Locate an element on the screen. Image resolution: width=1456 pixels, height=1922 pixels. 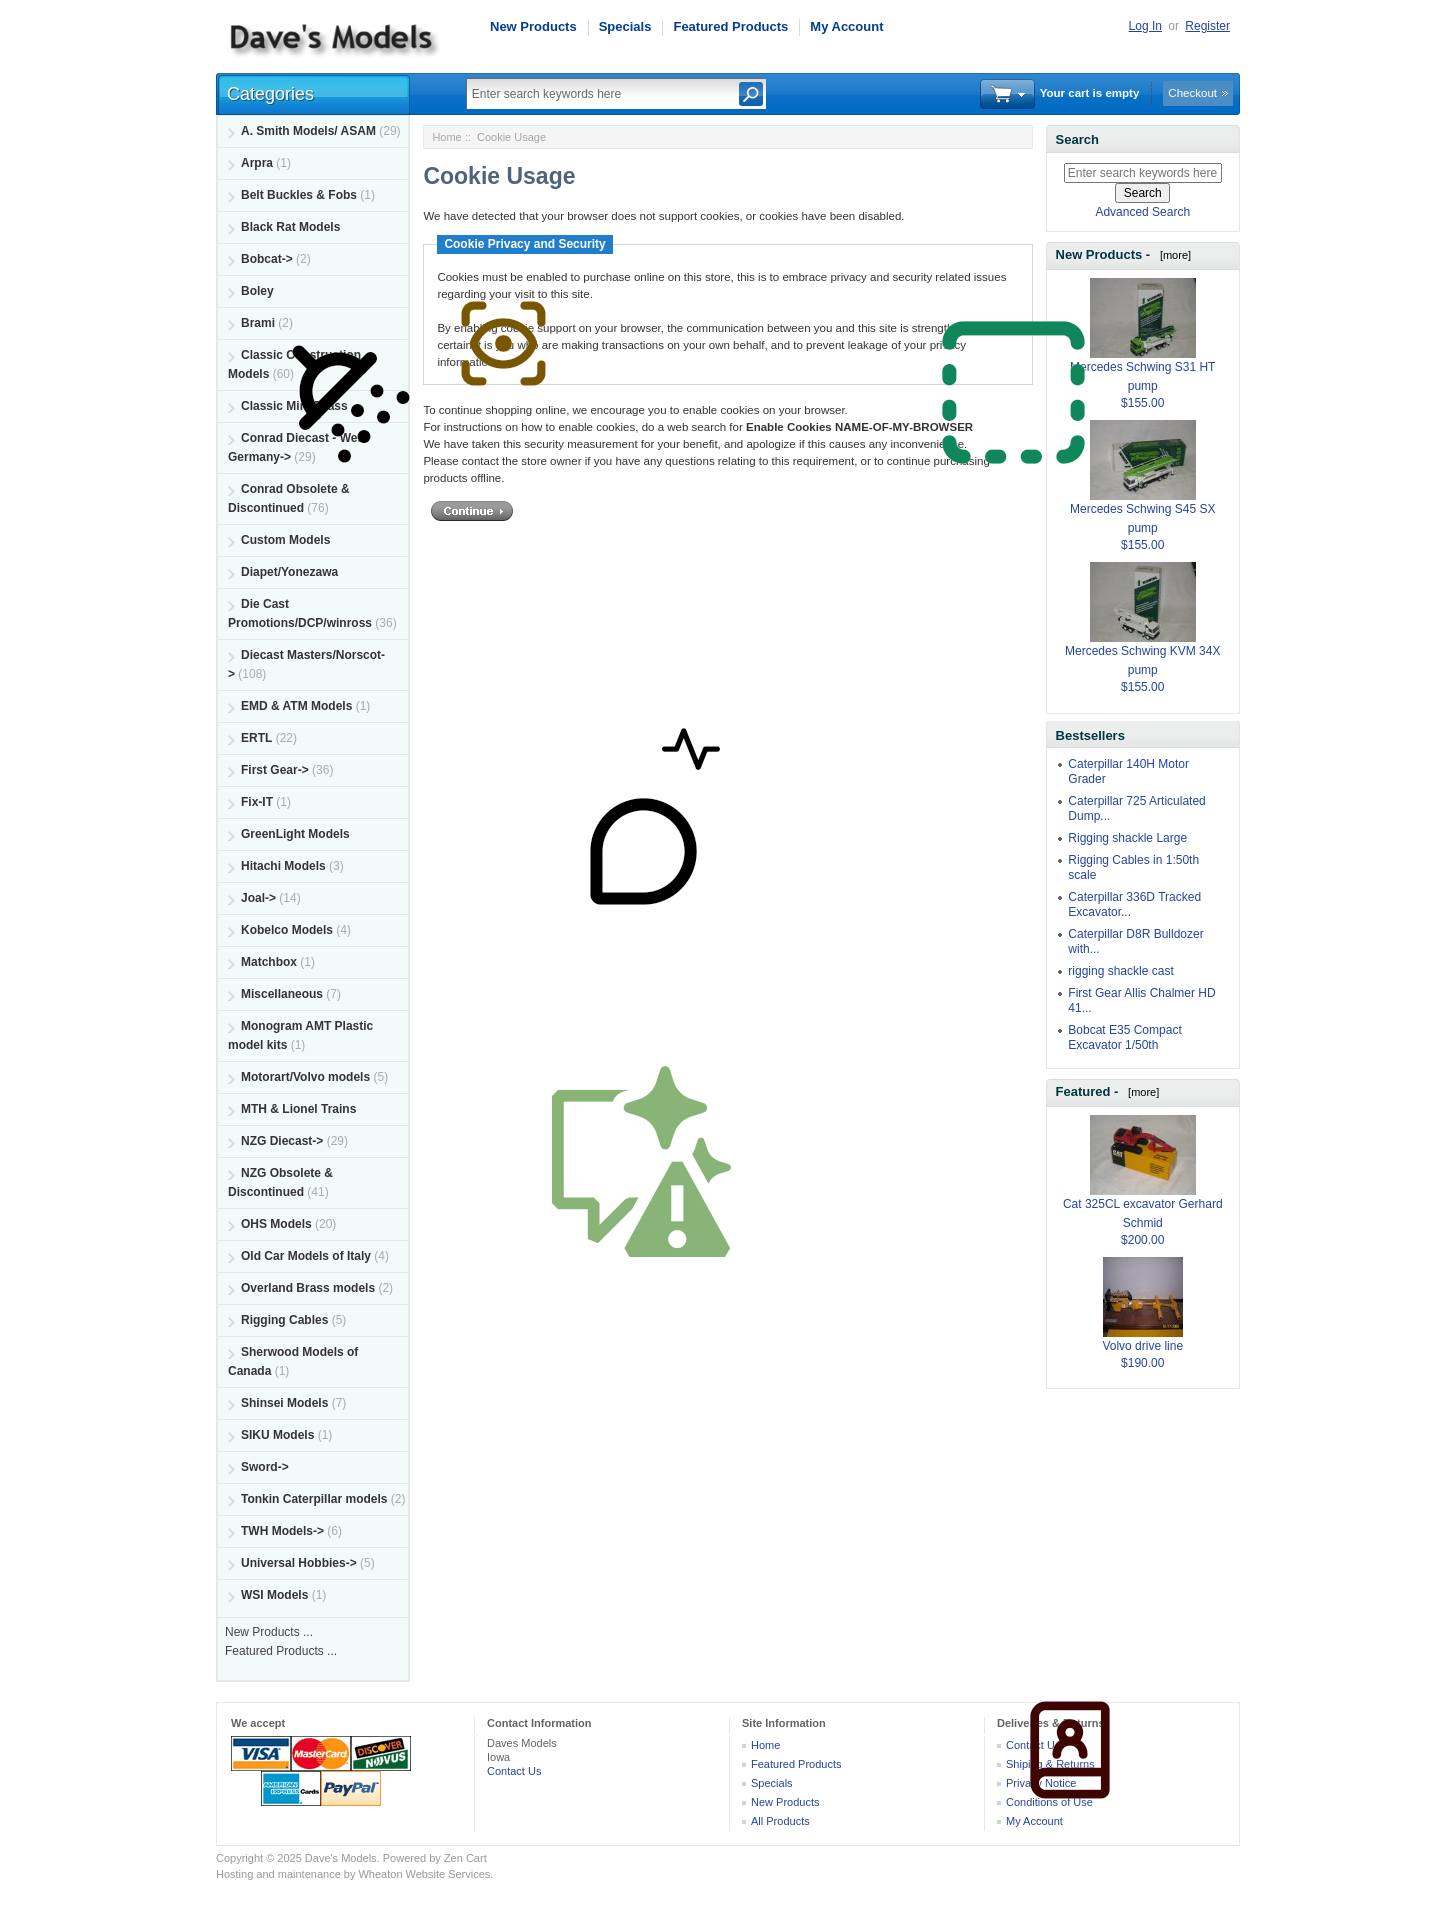
AI chat feature experiencing an issue or error is located at coordinates (635, 1161).